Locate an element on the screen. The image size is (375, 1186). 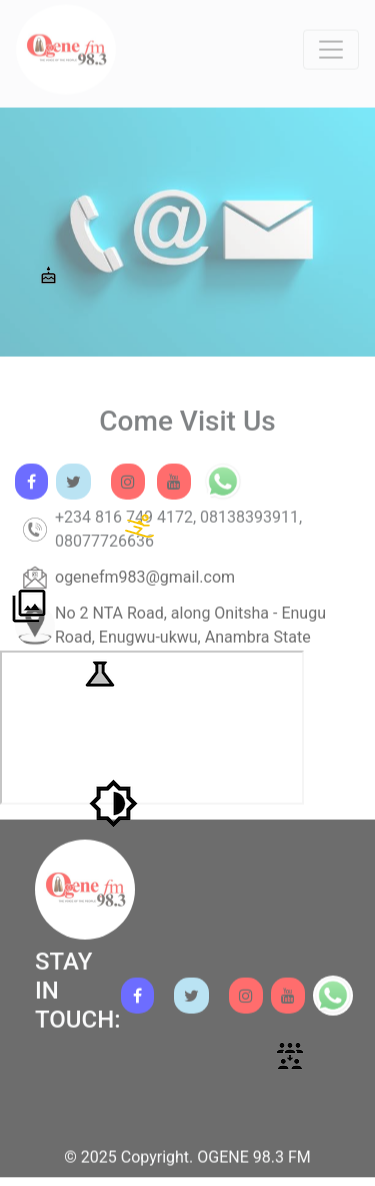
filter or sort images in a gallery is located at coordinates (29, 606).